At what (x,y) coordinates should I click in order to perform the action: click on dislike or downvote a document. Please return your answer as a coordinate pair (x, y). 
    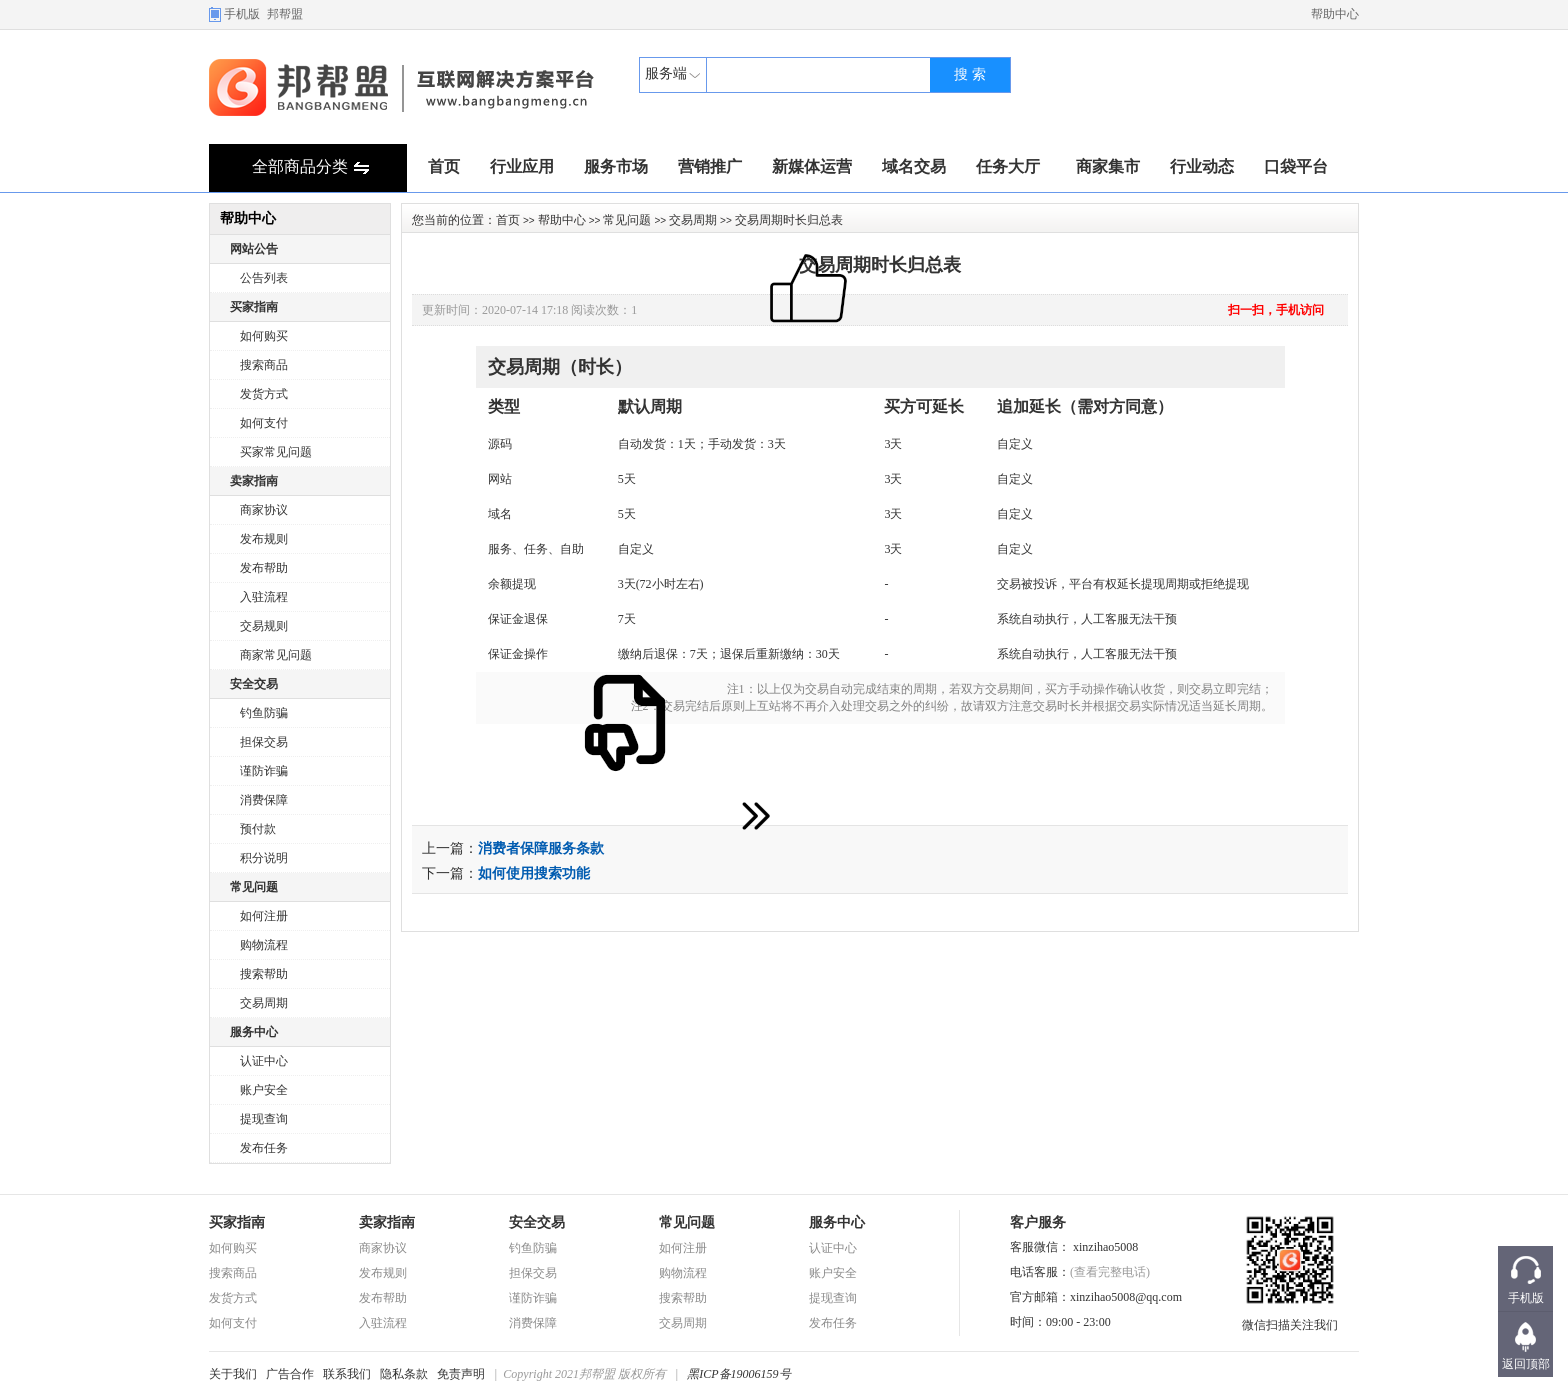
    Looking at the image, I should click on (629, 719).